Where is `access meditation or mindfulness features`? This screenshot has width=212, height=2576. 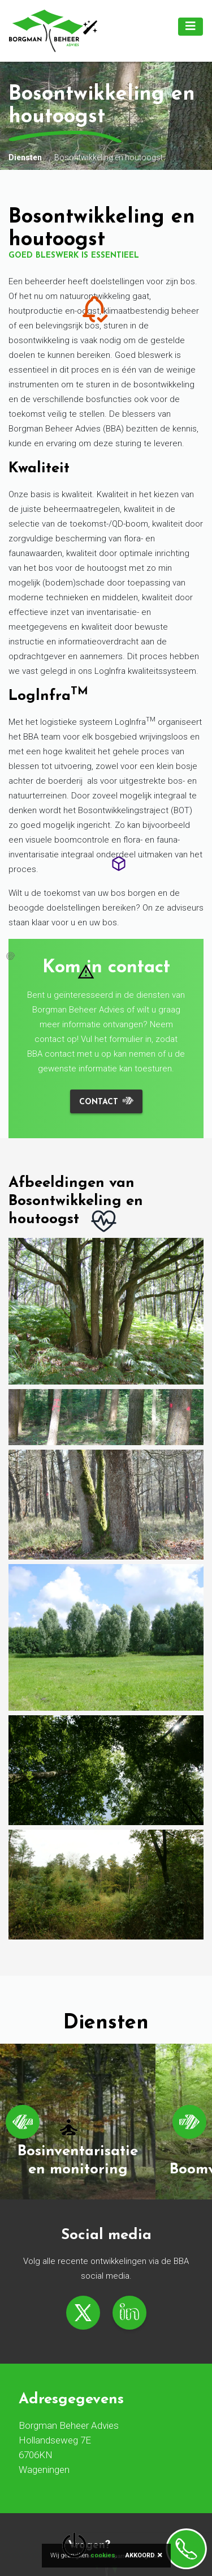
access meditation or mindfulness features is located at coordinates (68, 2127).